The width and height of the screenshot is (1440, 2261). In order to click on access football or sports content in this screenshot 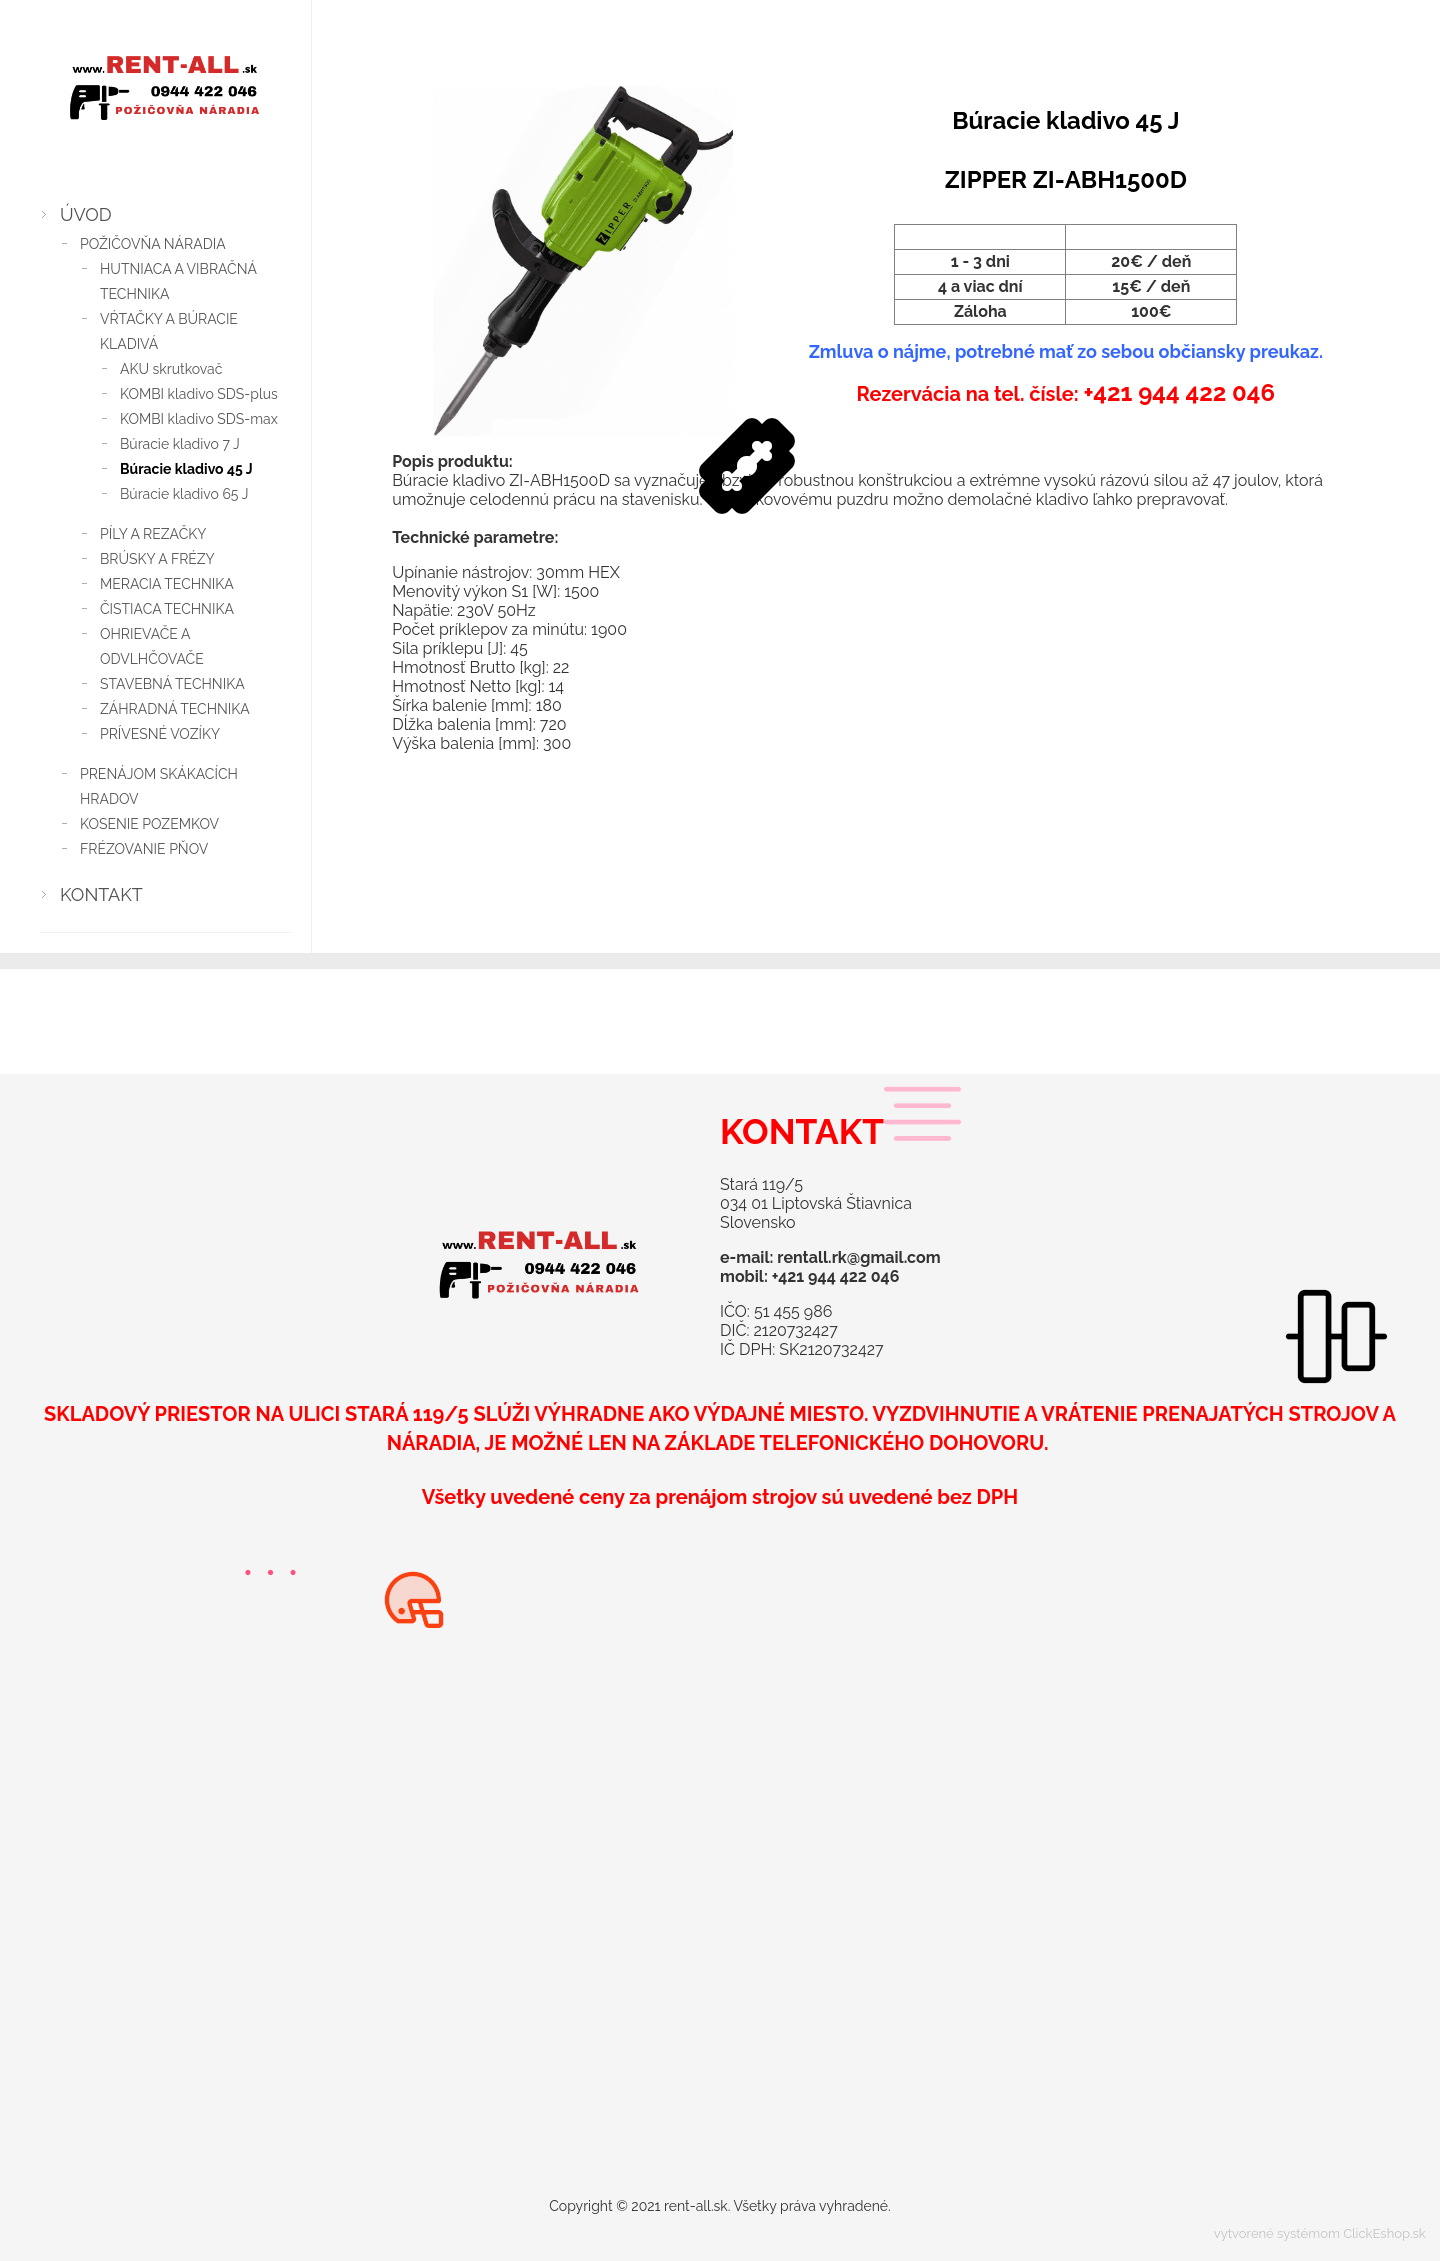, I will do `click(414, 1601)`.